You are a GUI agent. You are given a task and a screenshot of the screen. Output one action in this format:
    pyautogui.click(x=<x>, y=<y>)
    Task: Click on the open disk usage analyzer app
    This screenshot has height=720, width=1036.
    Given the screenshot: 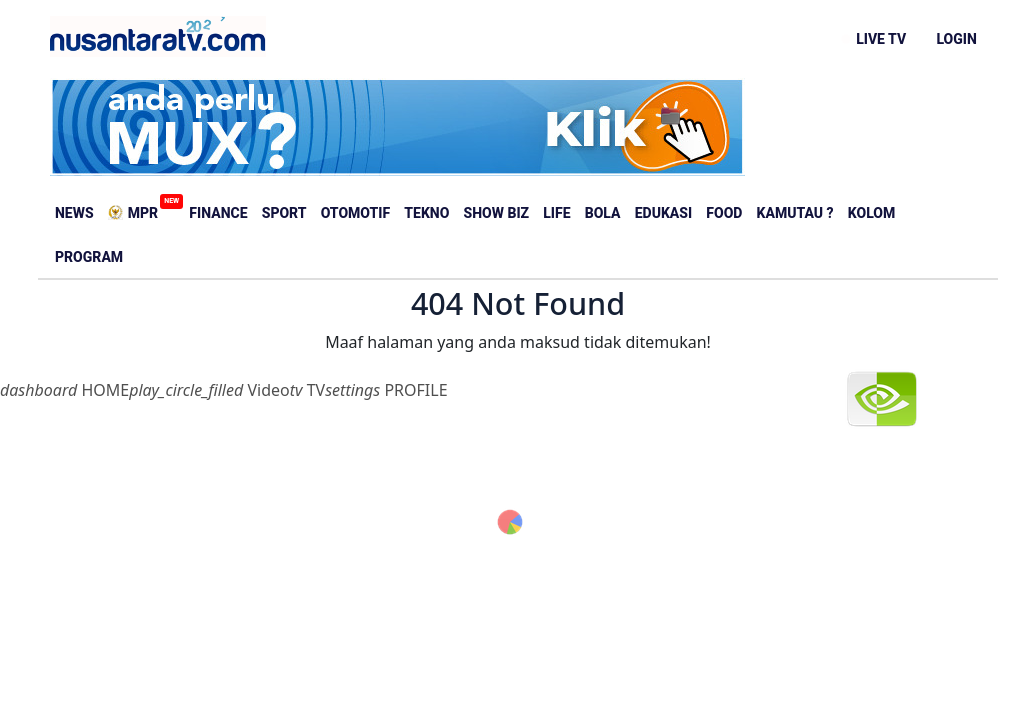 What is the action you would take?
    pyautogui.click(x=510, y=522)
    